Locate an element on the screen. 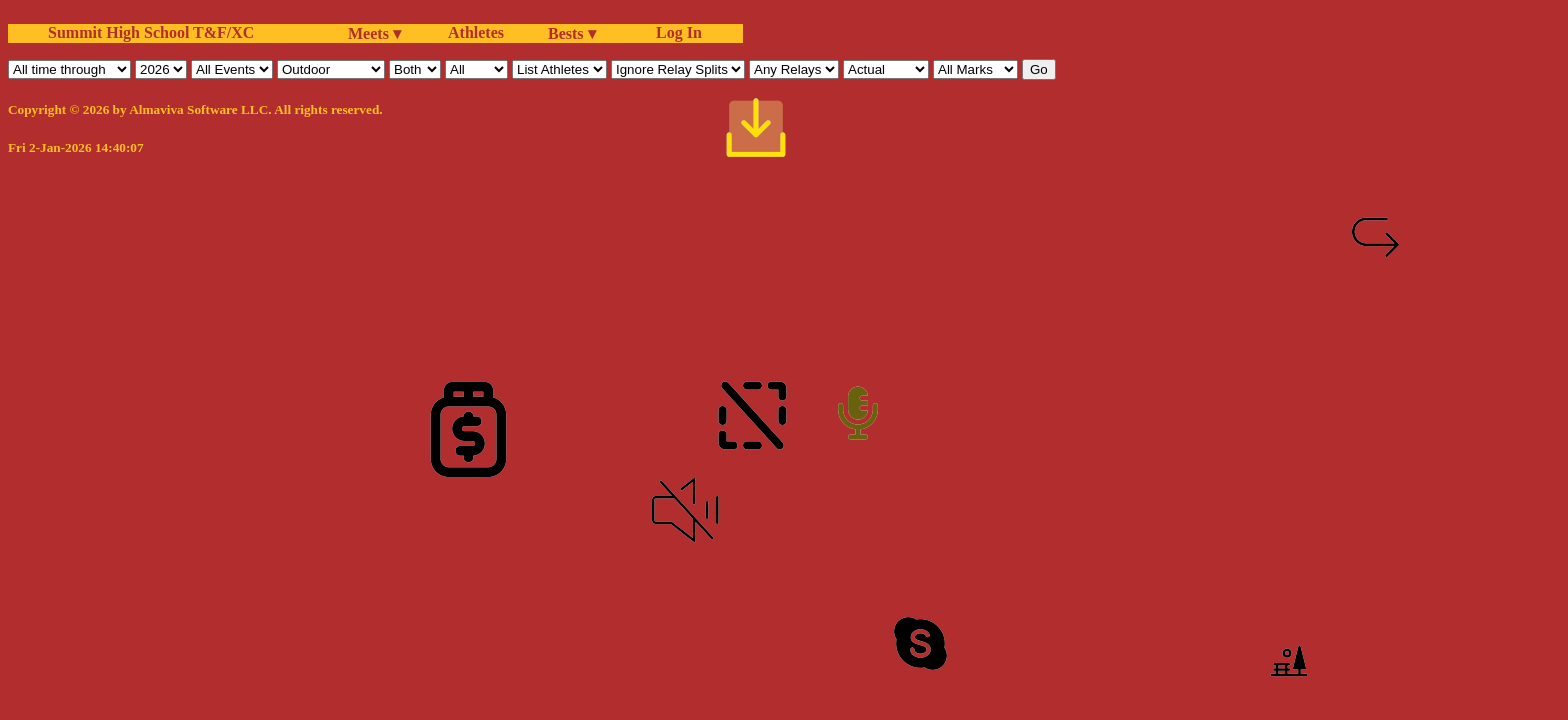 The image size is (1568, 720). redo or repeat last action is located at coordinates (1375, 235).